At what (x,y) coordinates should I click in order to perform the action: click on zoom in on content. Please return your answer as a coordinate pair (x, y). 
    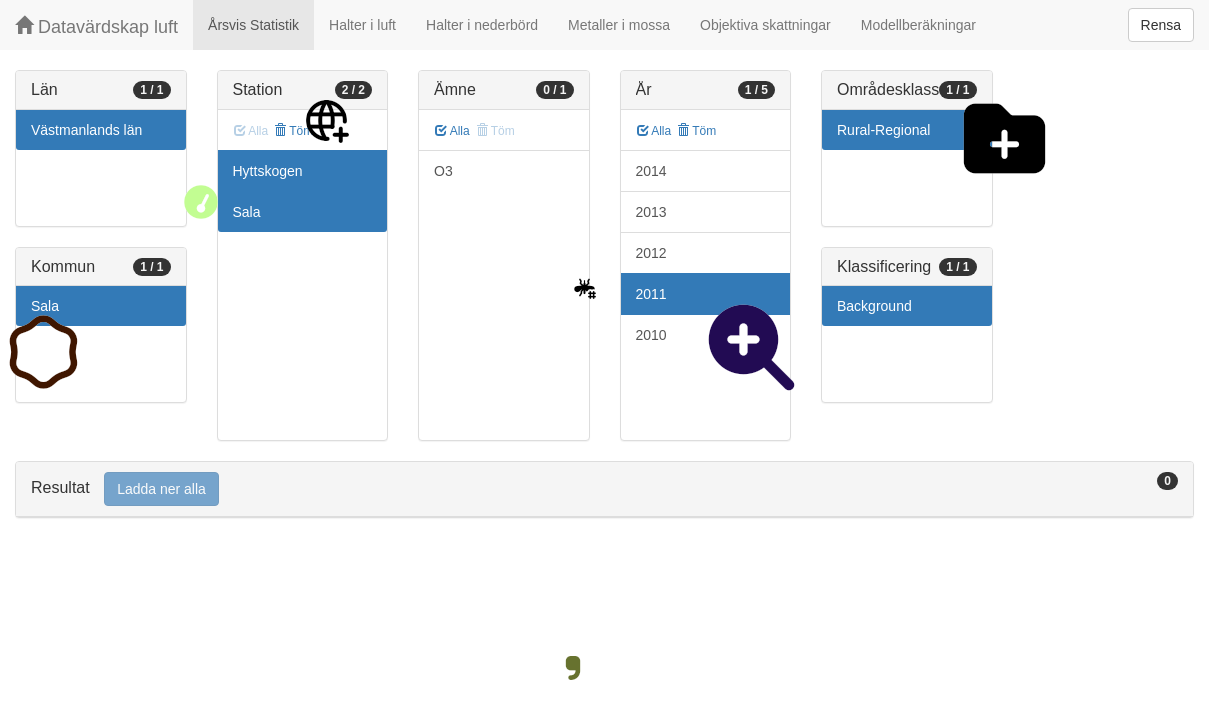
    Looking at the image, I should click on (751, 347).